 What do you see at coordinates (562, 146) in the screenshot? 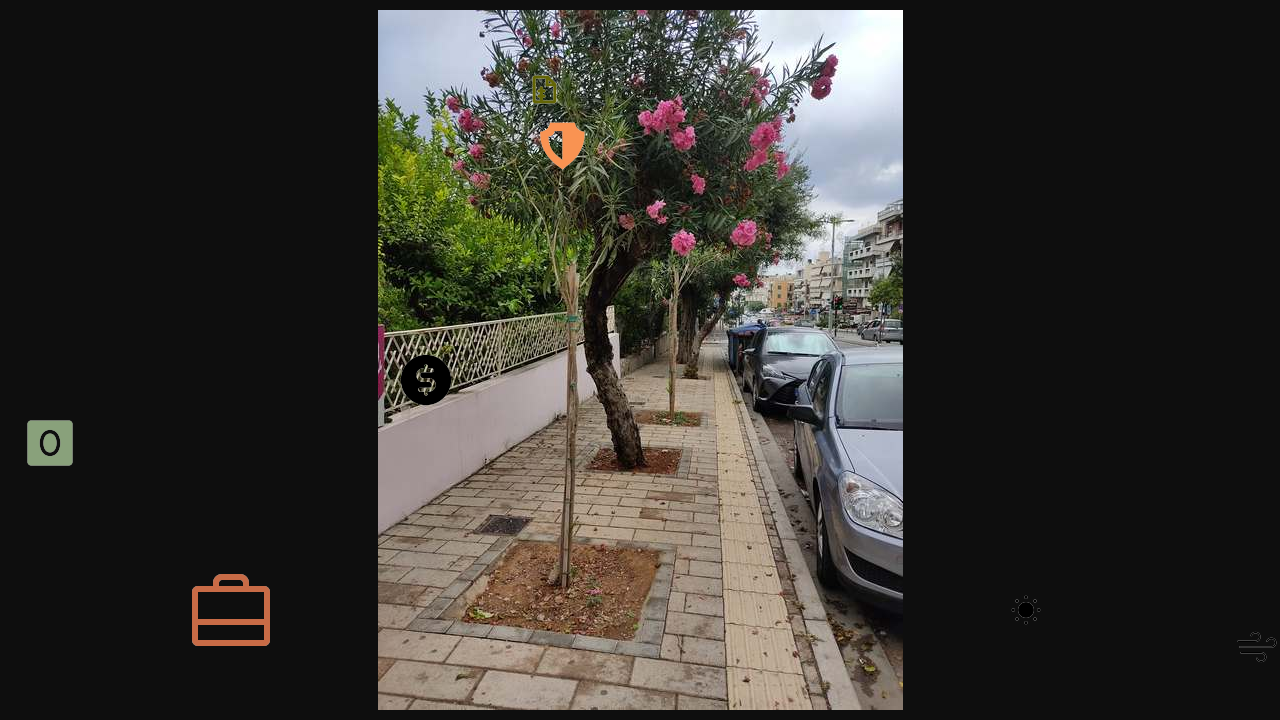
I see `discord moderator programs alumni badge` at bounding box center [562, 146].